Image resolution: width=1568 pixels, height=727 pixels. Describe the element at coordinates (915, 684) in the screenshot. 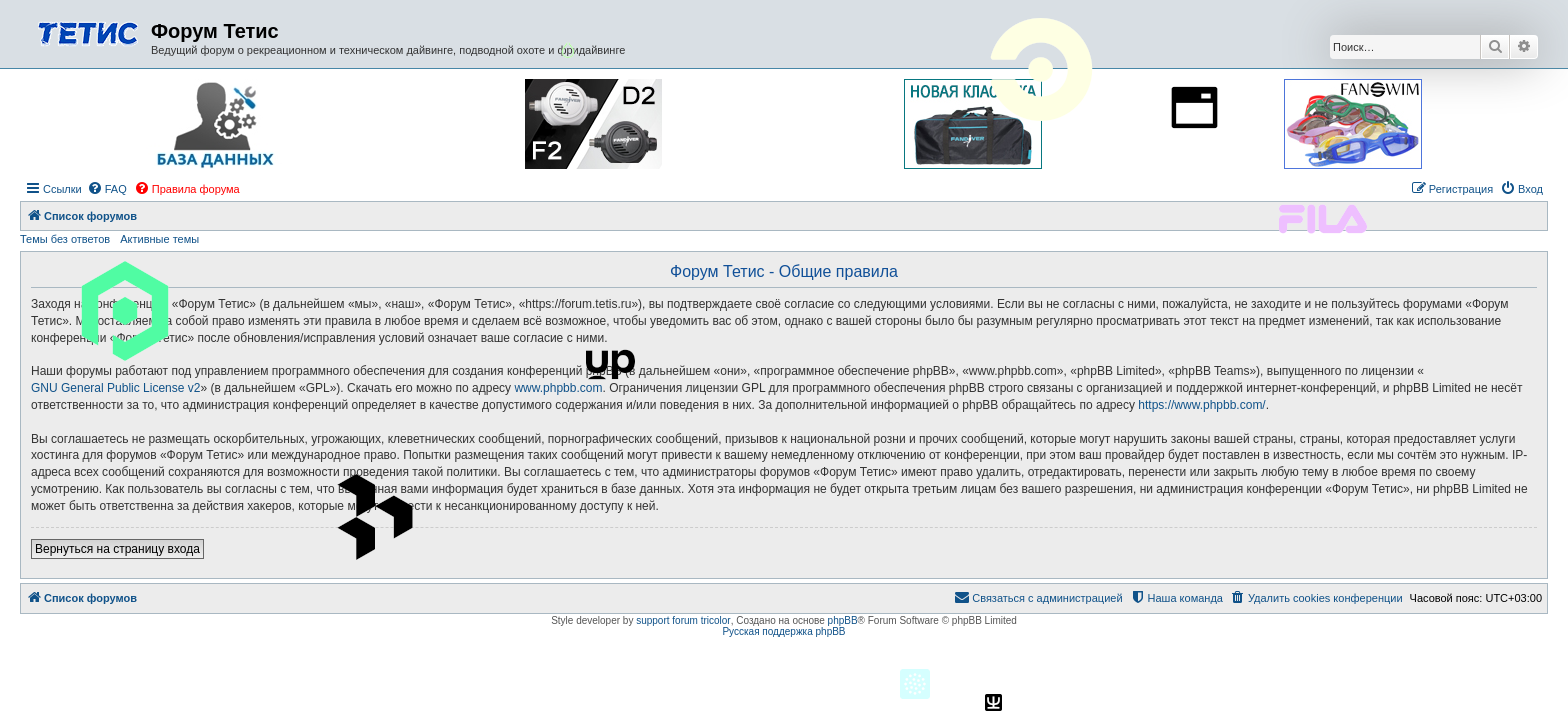

I see `open the Photocrowd app` at that location.